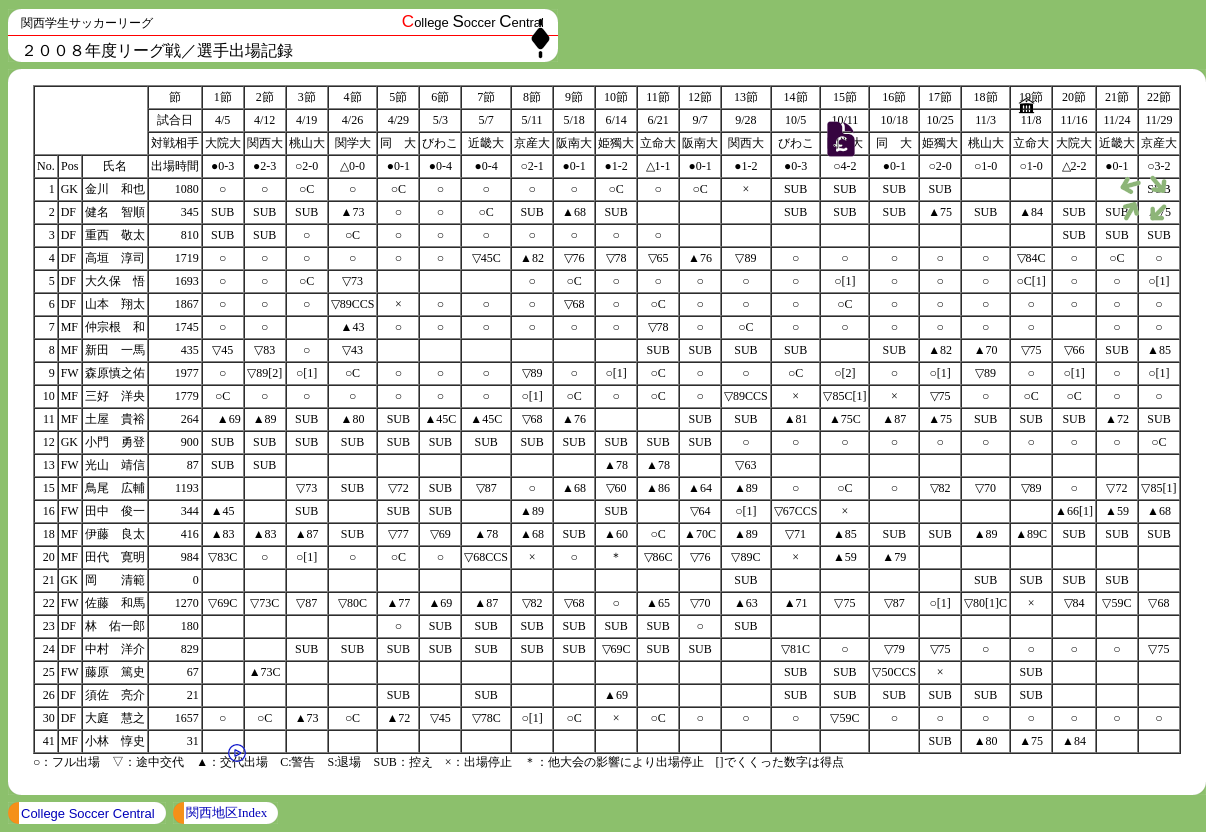 The height and width of the screenshot is (832, 1206). Describe the element at coordinates (841, 139) in the screenshot. I see `view financial document in pounds` at that location.